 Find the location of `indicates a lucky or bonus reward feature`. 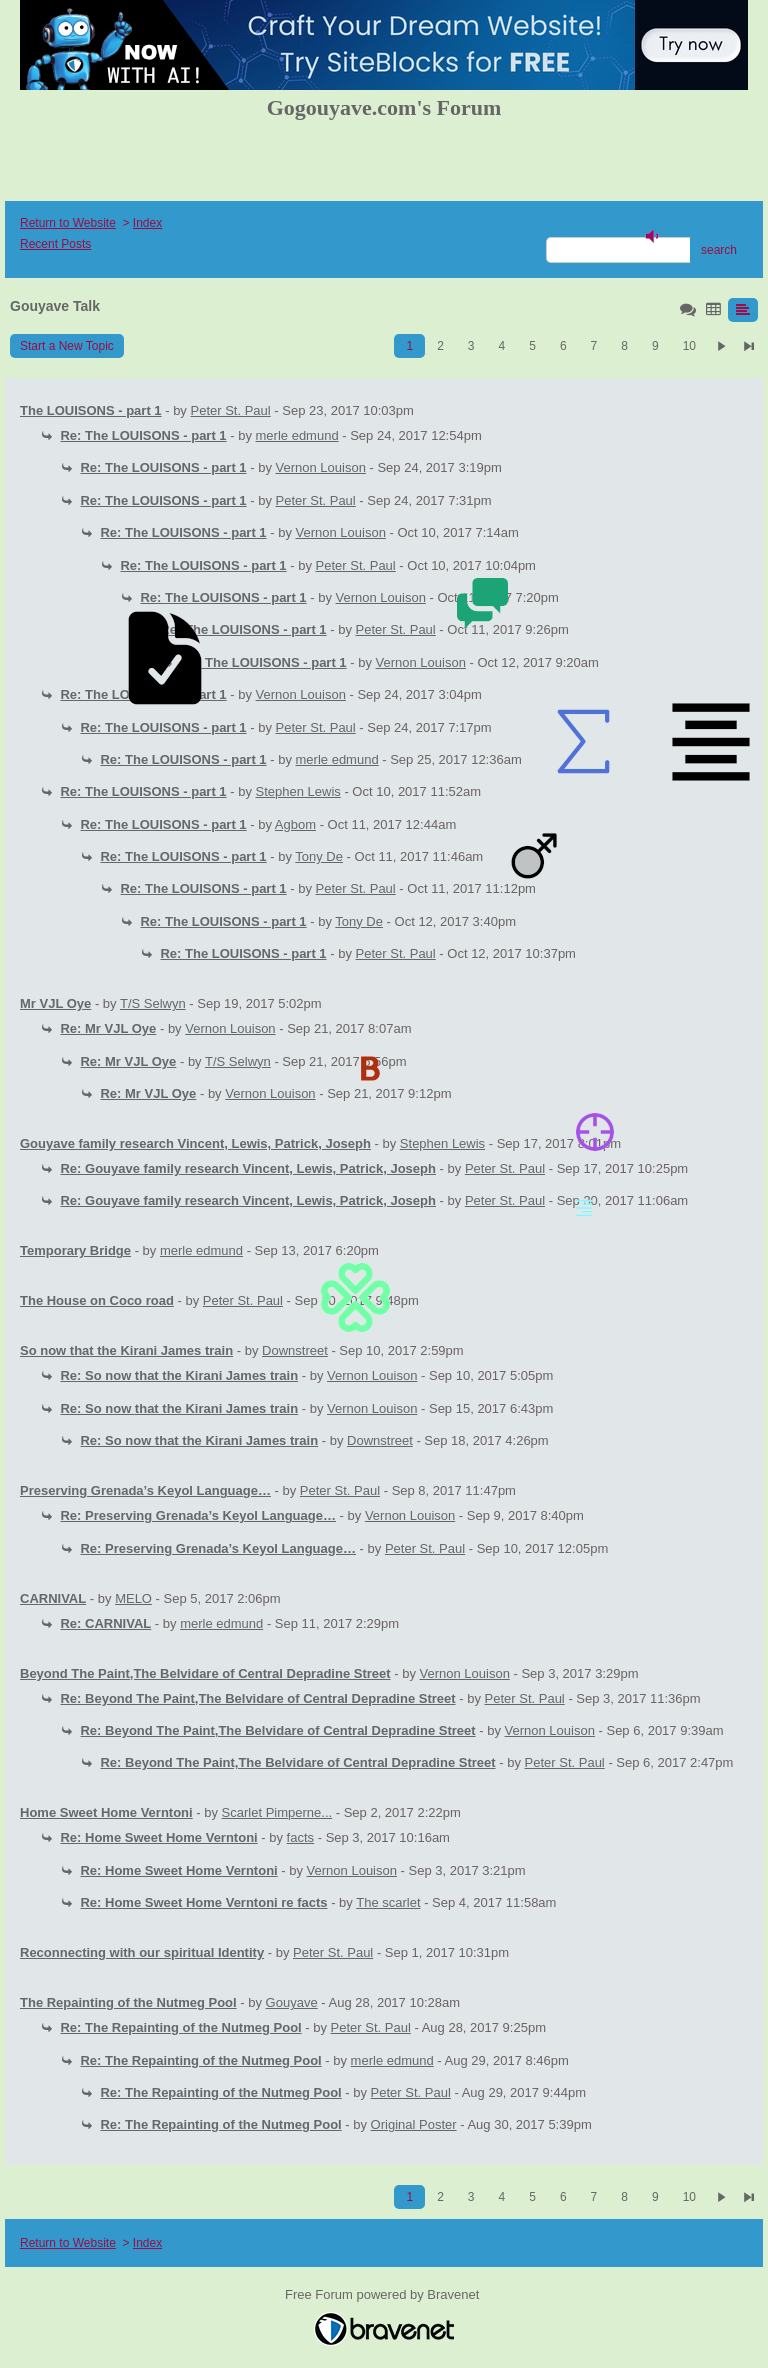

indicates a lucky or bonus reward feature is located at coordinates (355, 1297).